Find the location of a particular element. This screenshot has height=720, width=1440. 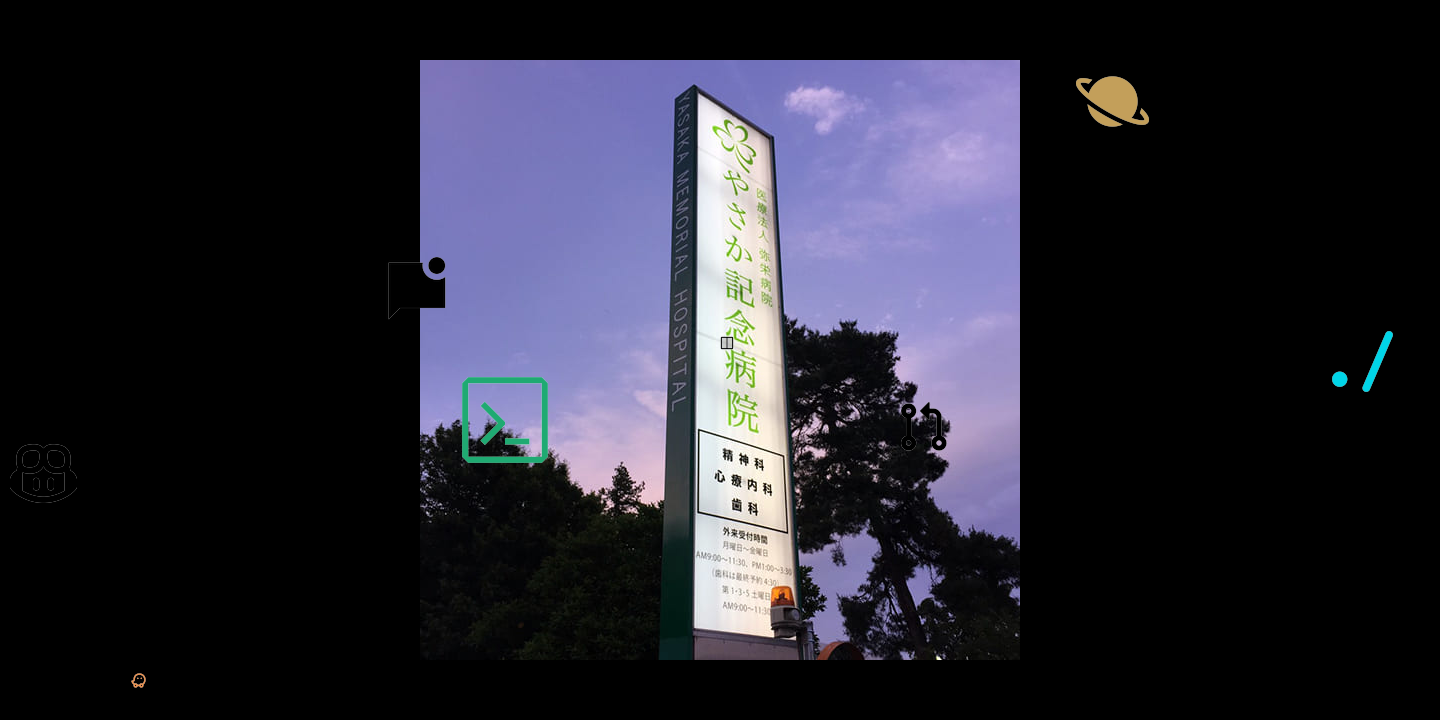

create or view a git pull request is located at coordinates (923, 427).